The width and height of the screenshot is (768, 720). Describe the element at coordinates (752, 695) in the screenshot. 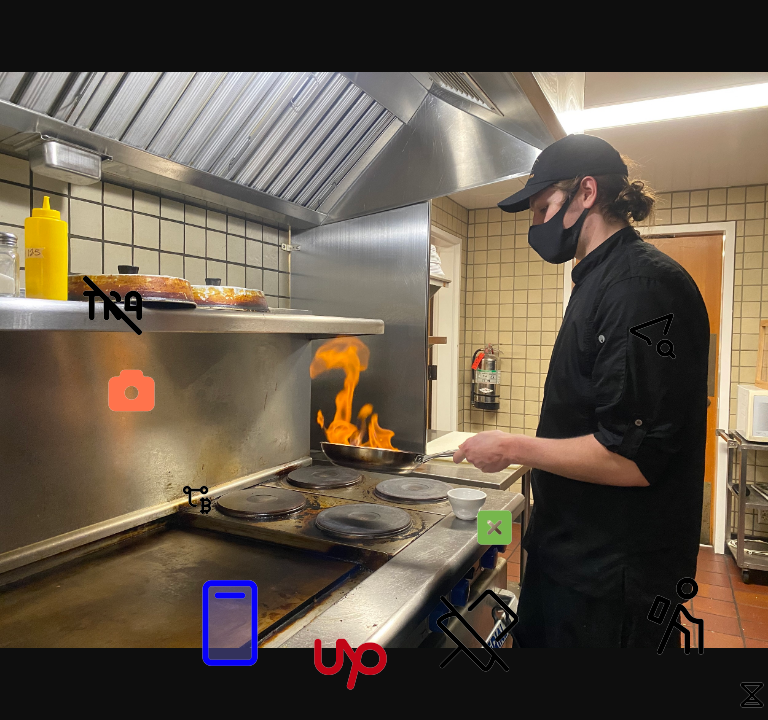

I see `indicates time is running low or nearly expired` at that location.